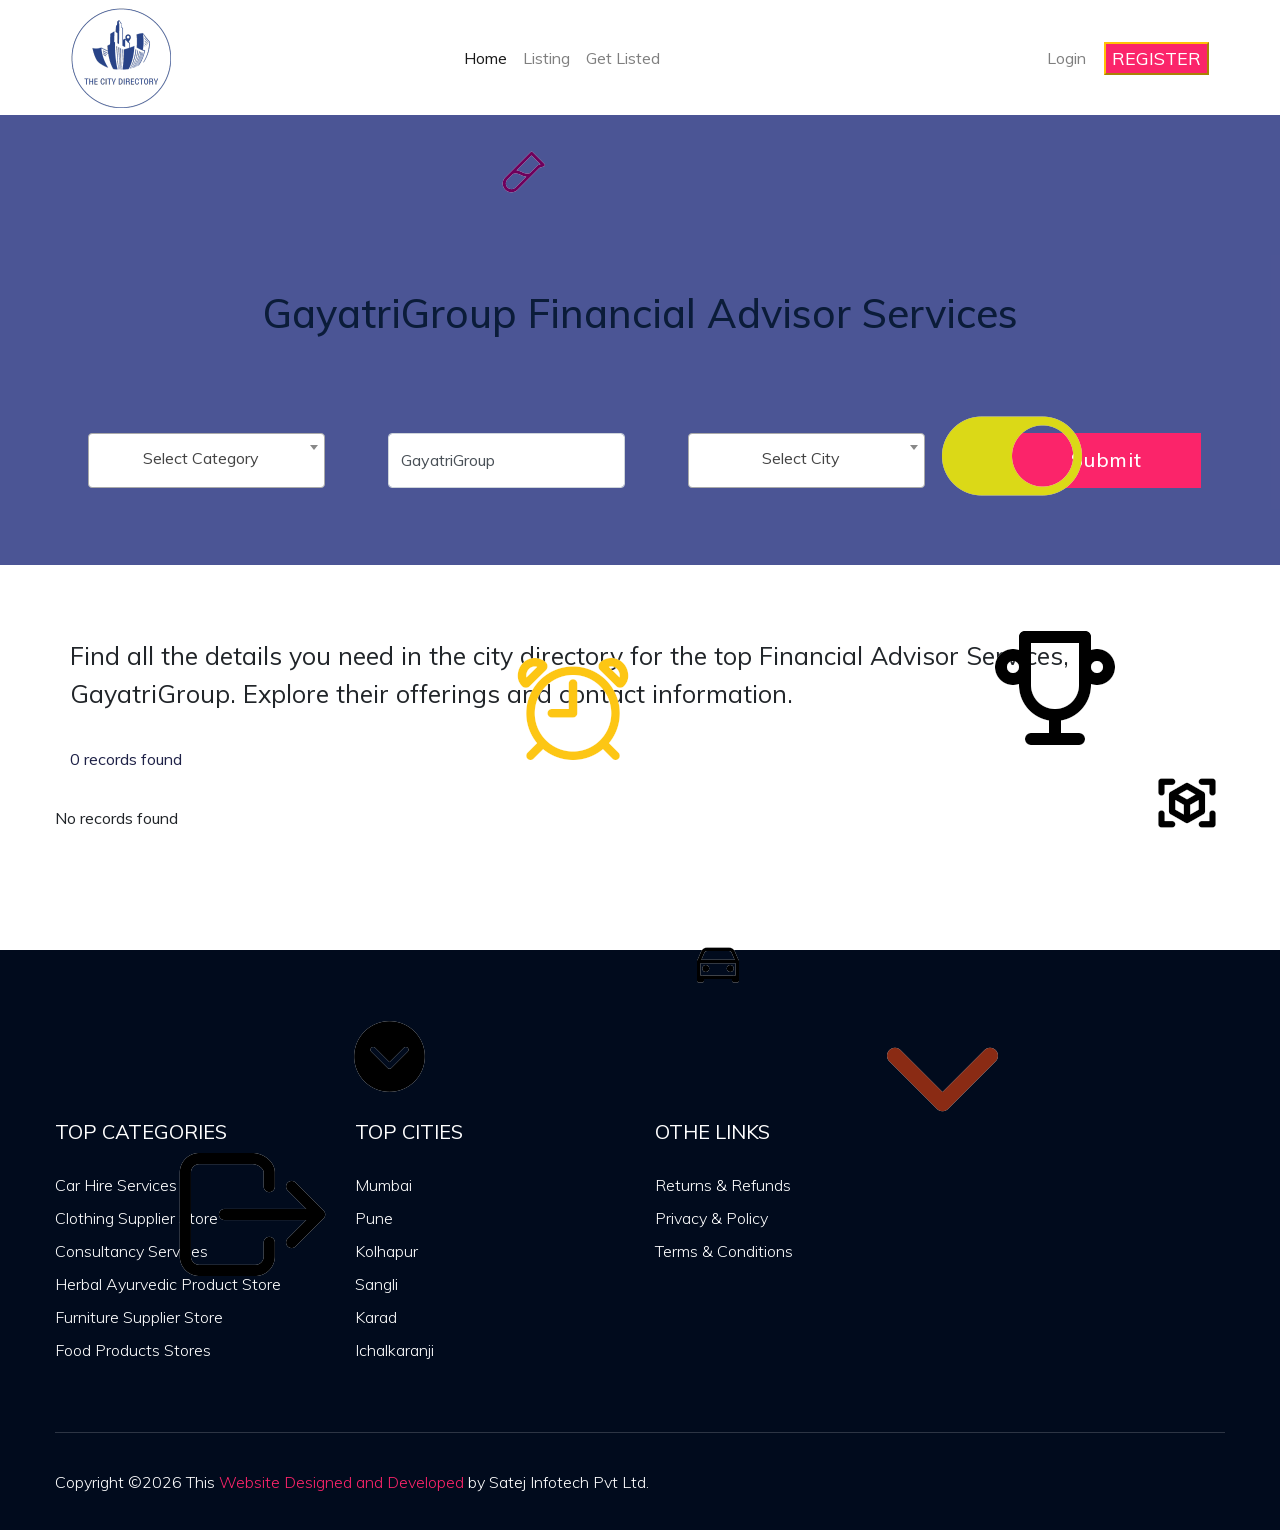 This screenshot has height=1530, width=1280. Describe the element at coordinates (1187, 803) in the screenshot. I see `scan or detect 3D objects` at that location.